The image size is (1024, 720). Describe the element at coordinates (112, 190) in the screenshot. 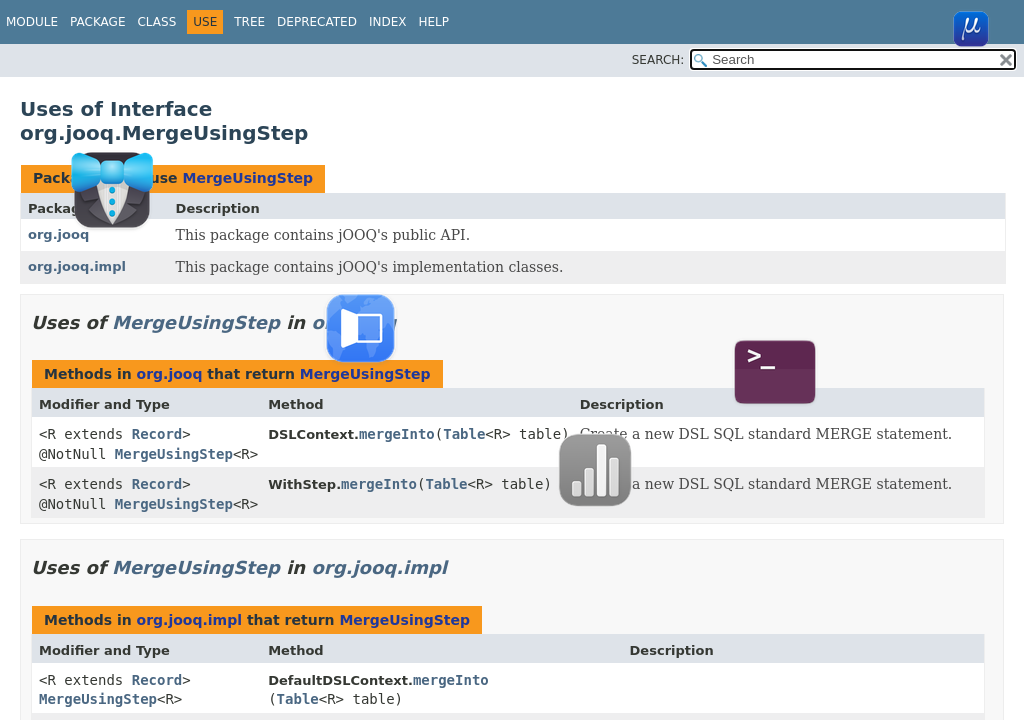

I see `open butler app` at that location.